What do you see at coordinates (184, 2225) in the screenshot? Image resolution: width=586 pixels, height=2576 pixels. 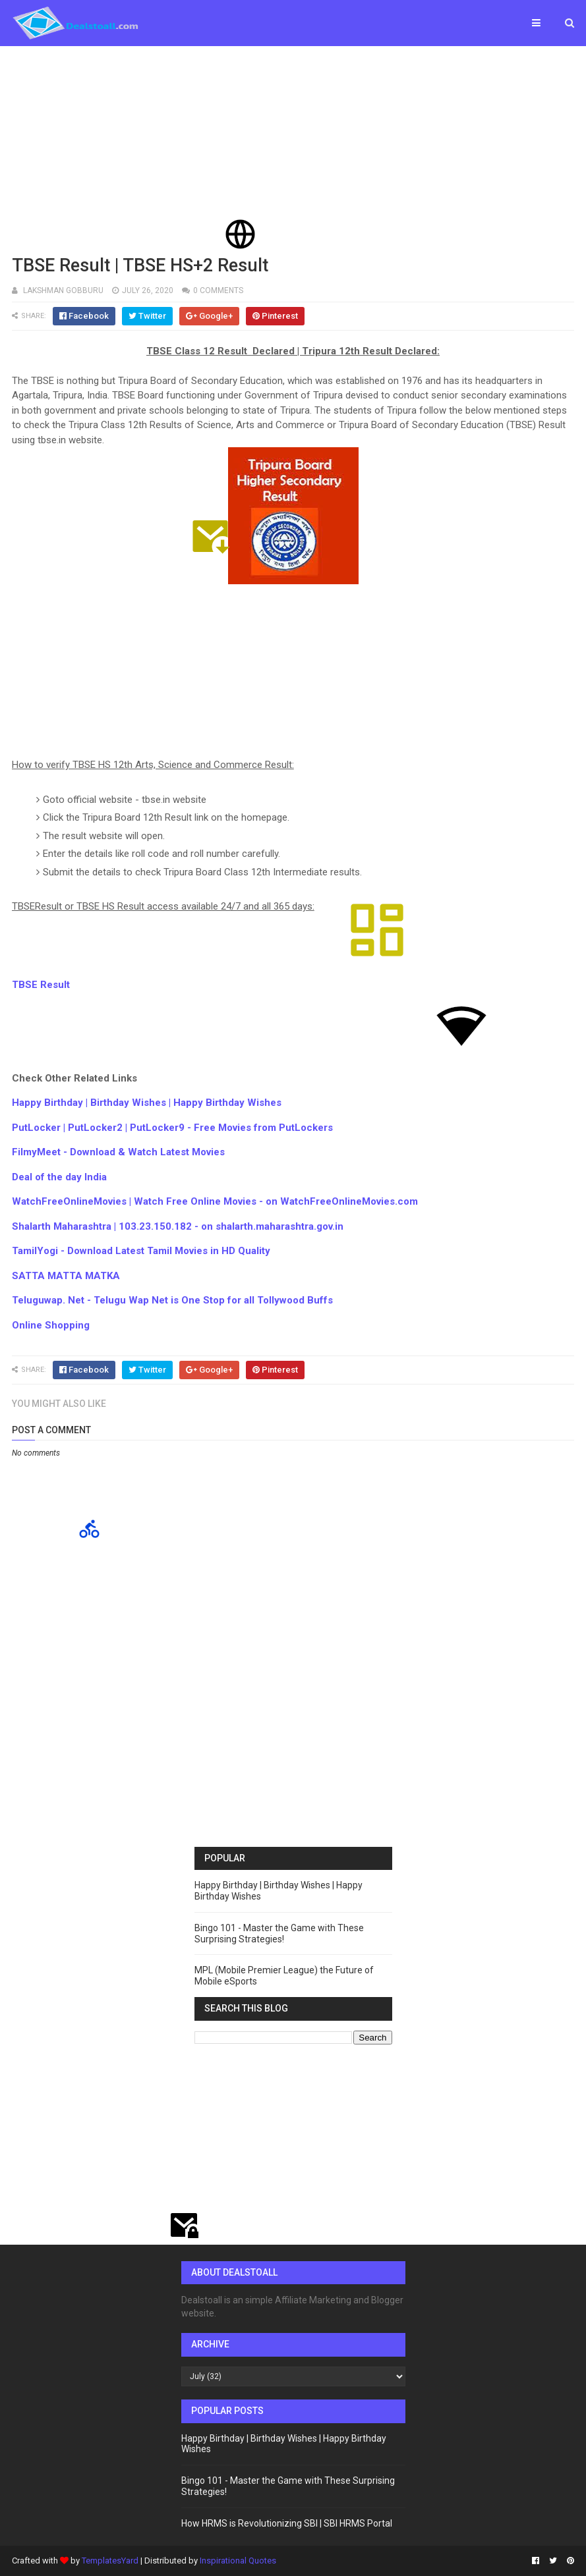 I see `secure or encrypted email` at bounding box center [184, 2225].